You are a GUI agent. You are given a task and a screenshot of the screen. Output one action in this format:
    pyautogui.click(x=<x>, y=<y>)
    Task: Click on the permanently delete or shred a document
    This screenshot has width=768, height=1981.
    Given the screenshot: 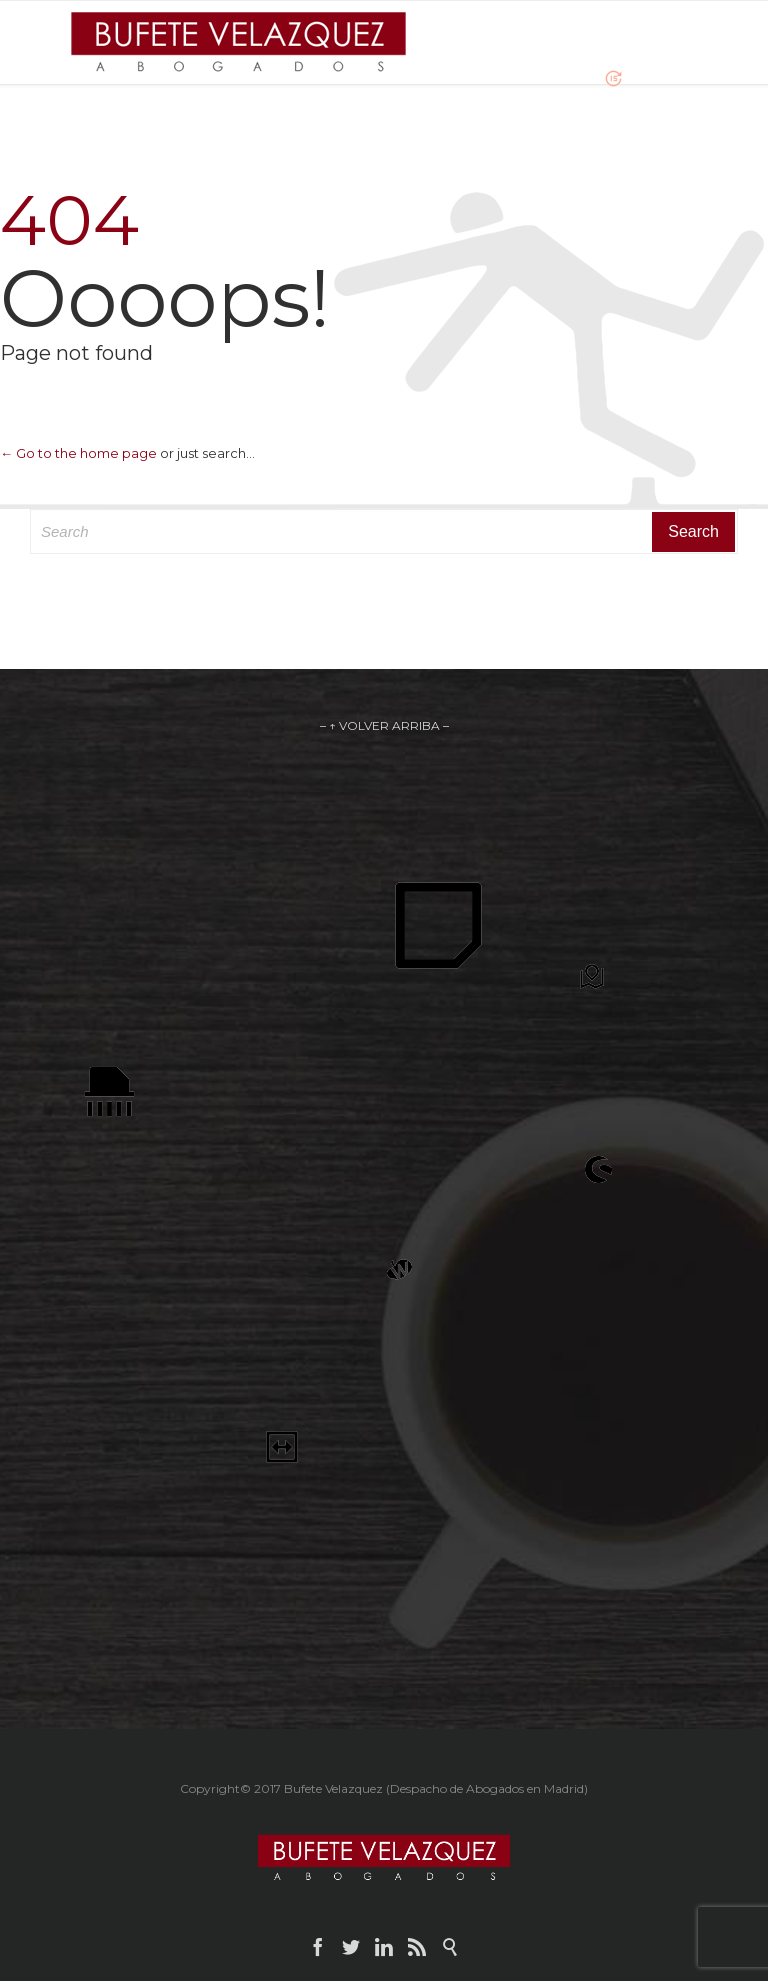 What is the action you would take?
    pyautogui.click(x=109, y=1091)
    